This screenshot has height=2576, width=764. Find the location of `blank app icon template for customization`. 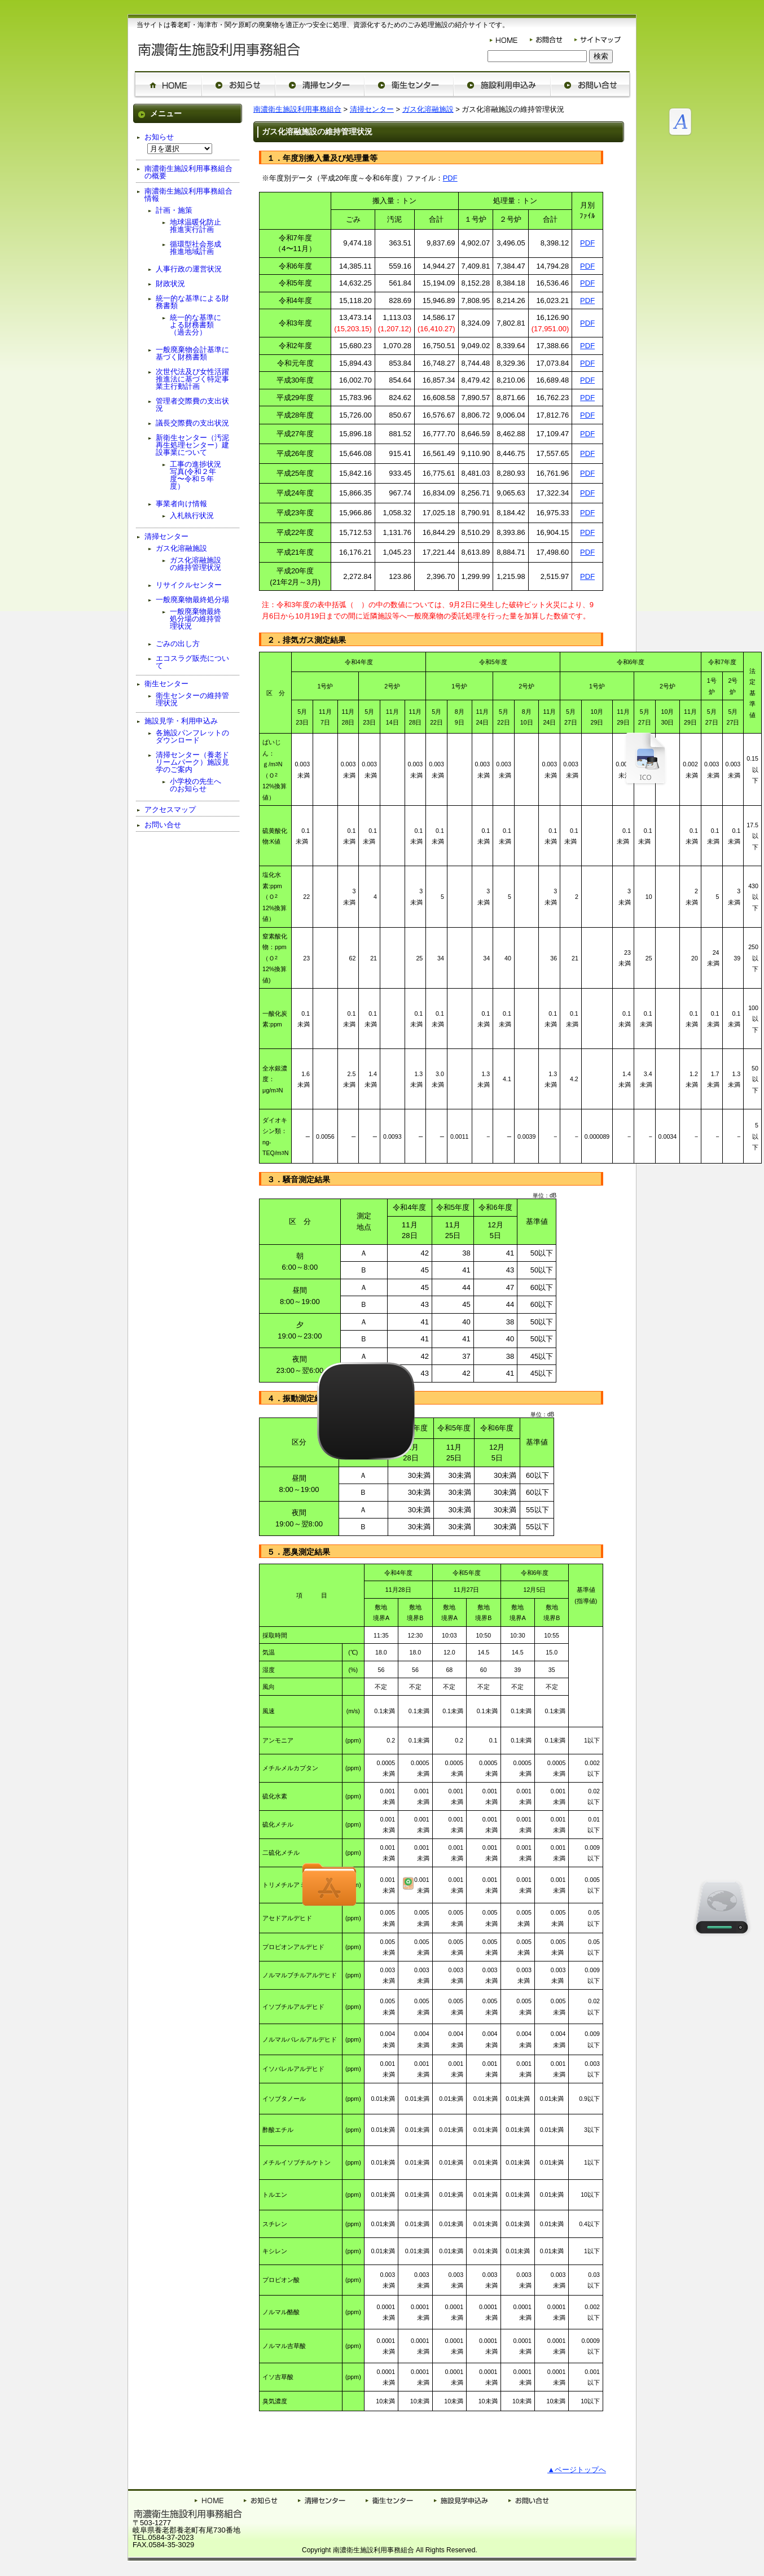

blank app icon template for customization is located at coordinates (366, 1411).